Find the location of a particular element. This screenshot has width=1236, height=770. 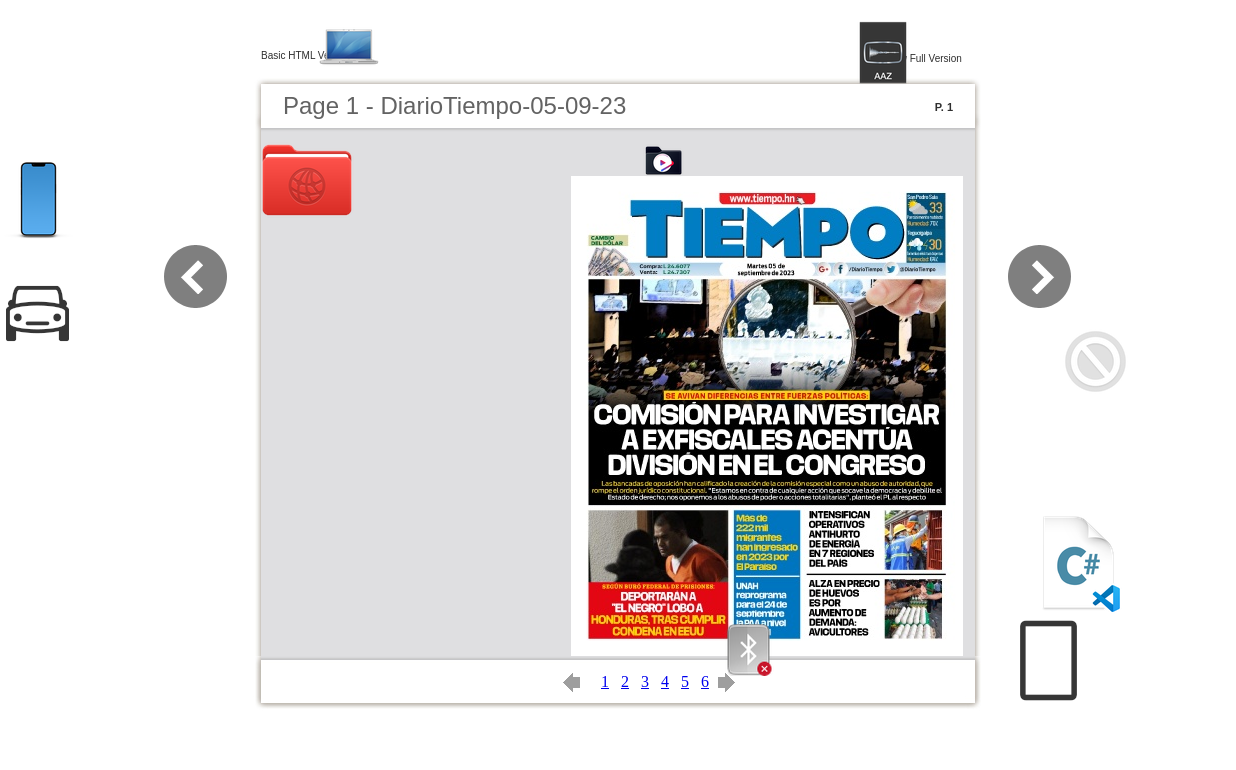

folder containing html or web files is located at coordinates (307, 180).